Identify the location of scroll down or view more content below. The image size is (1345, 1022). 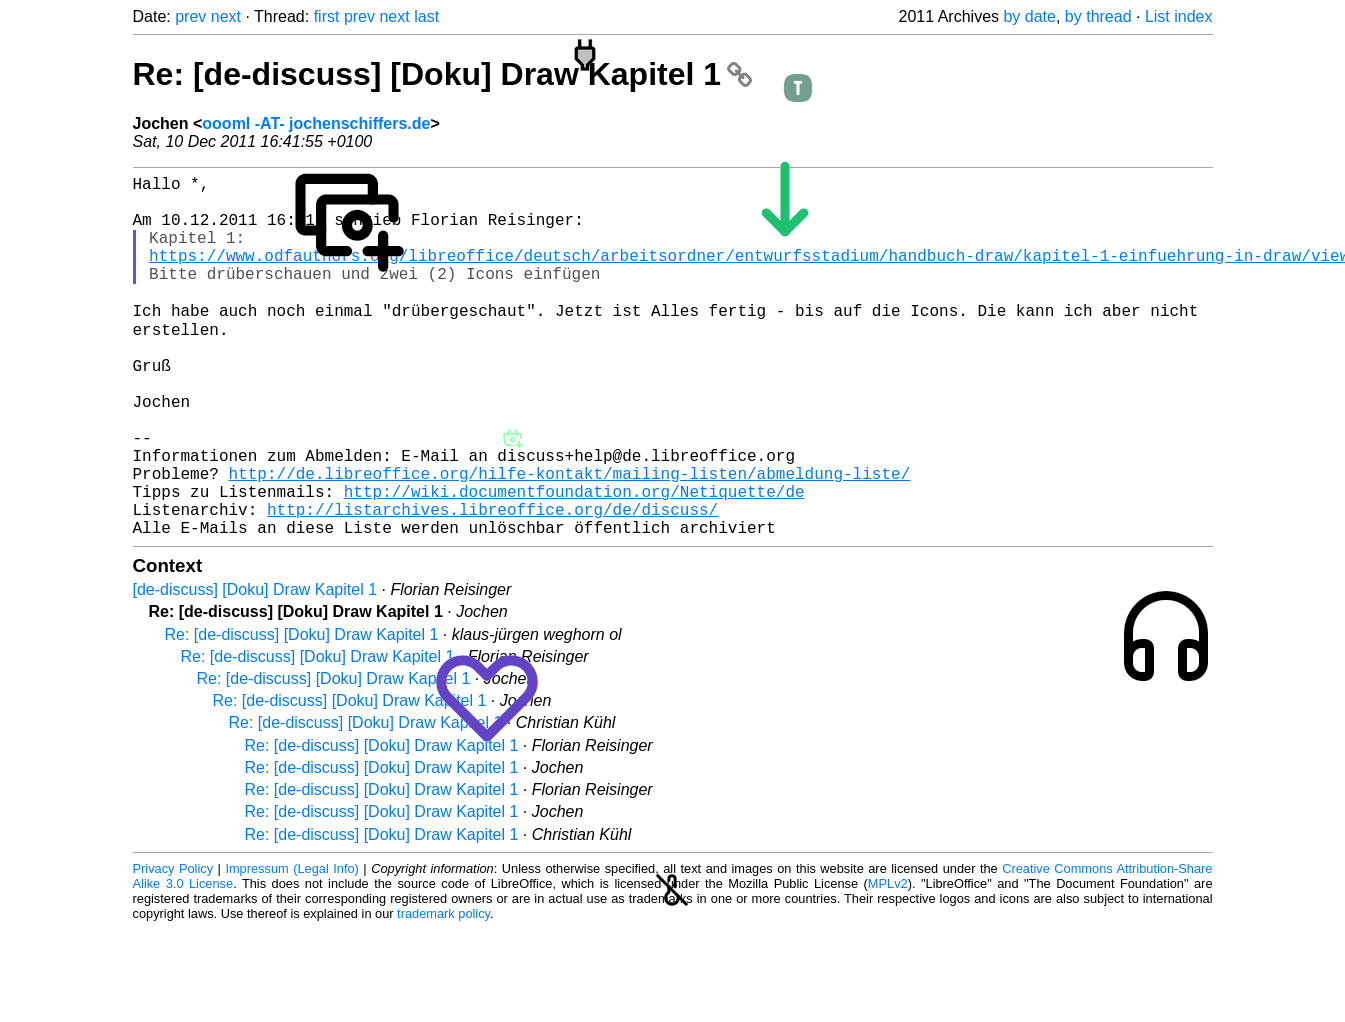
(785, 199).